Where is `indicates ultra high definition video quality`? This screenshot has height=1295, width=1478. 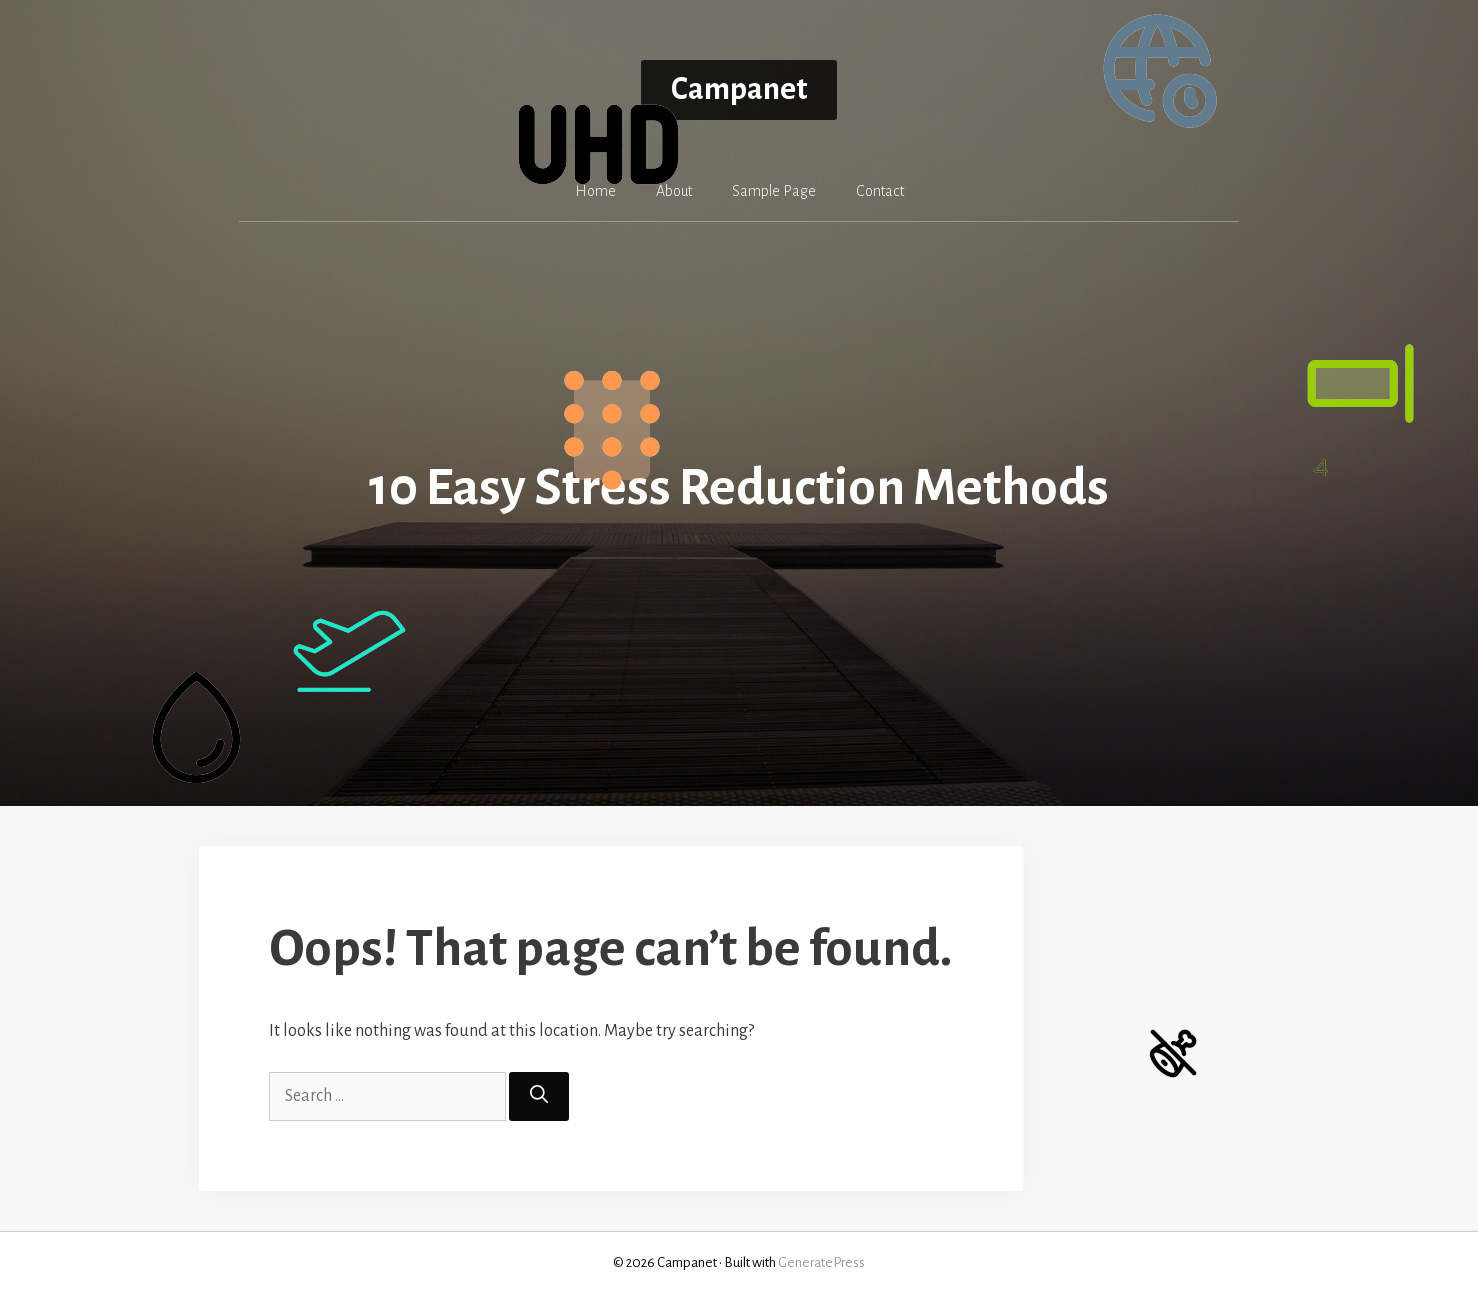 indicates ultra high definition video quality is located at coordinates (598, 144).